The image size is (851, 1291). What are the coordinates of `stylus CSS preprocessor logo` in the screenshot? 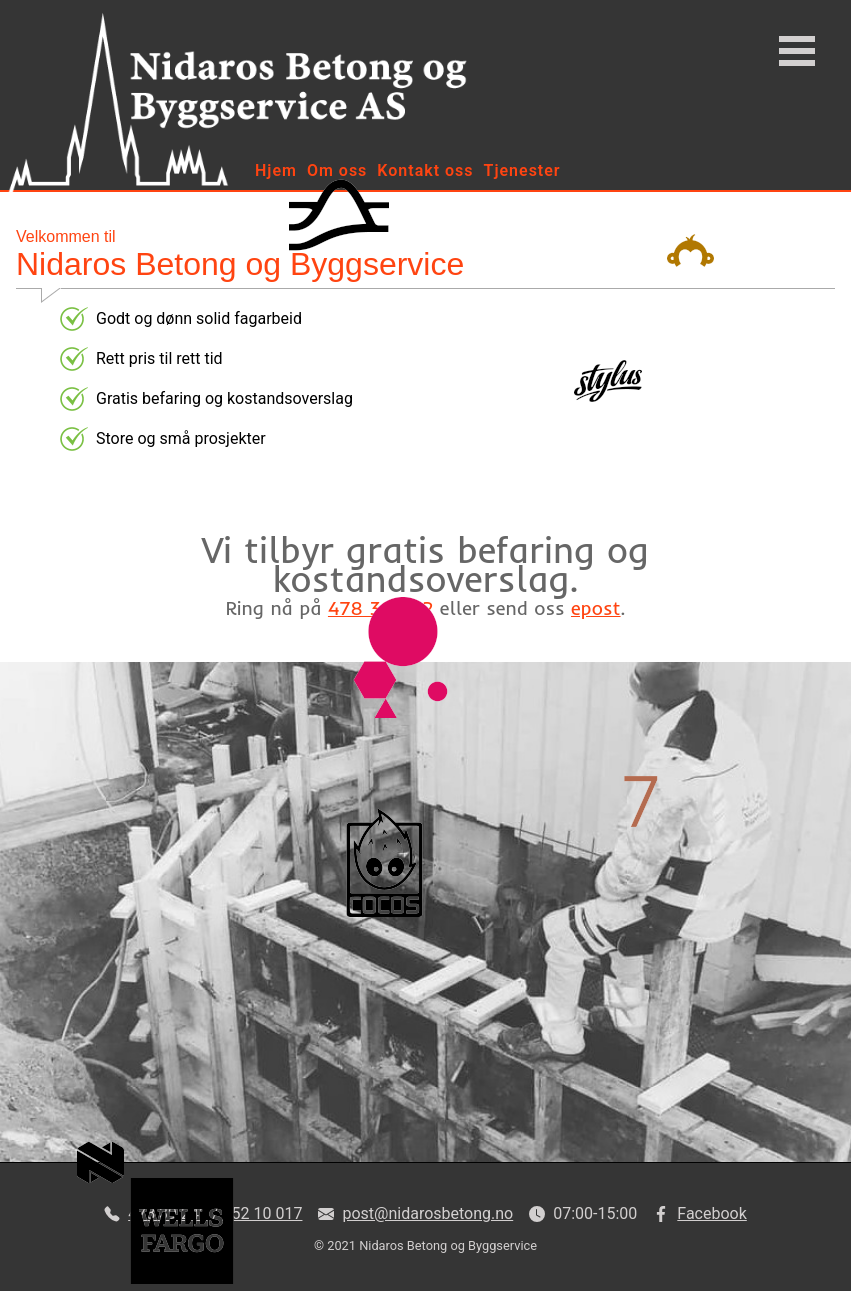 It's located at (608, 381).